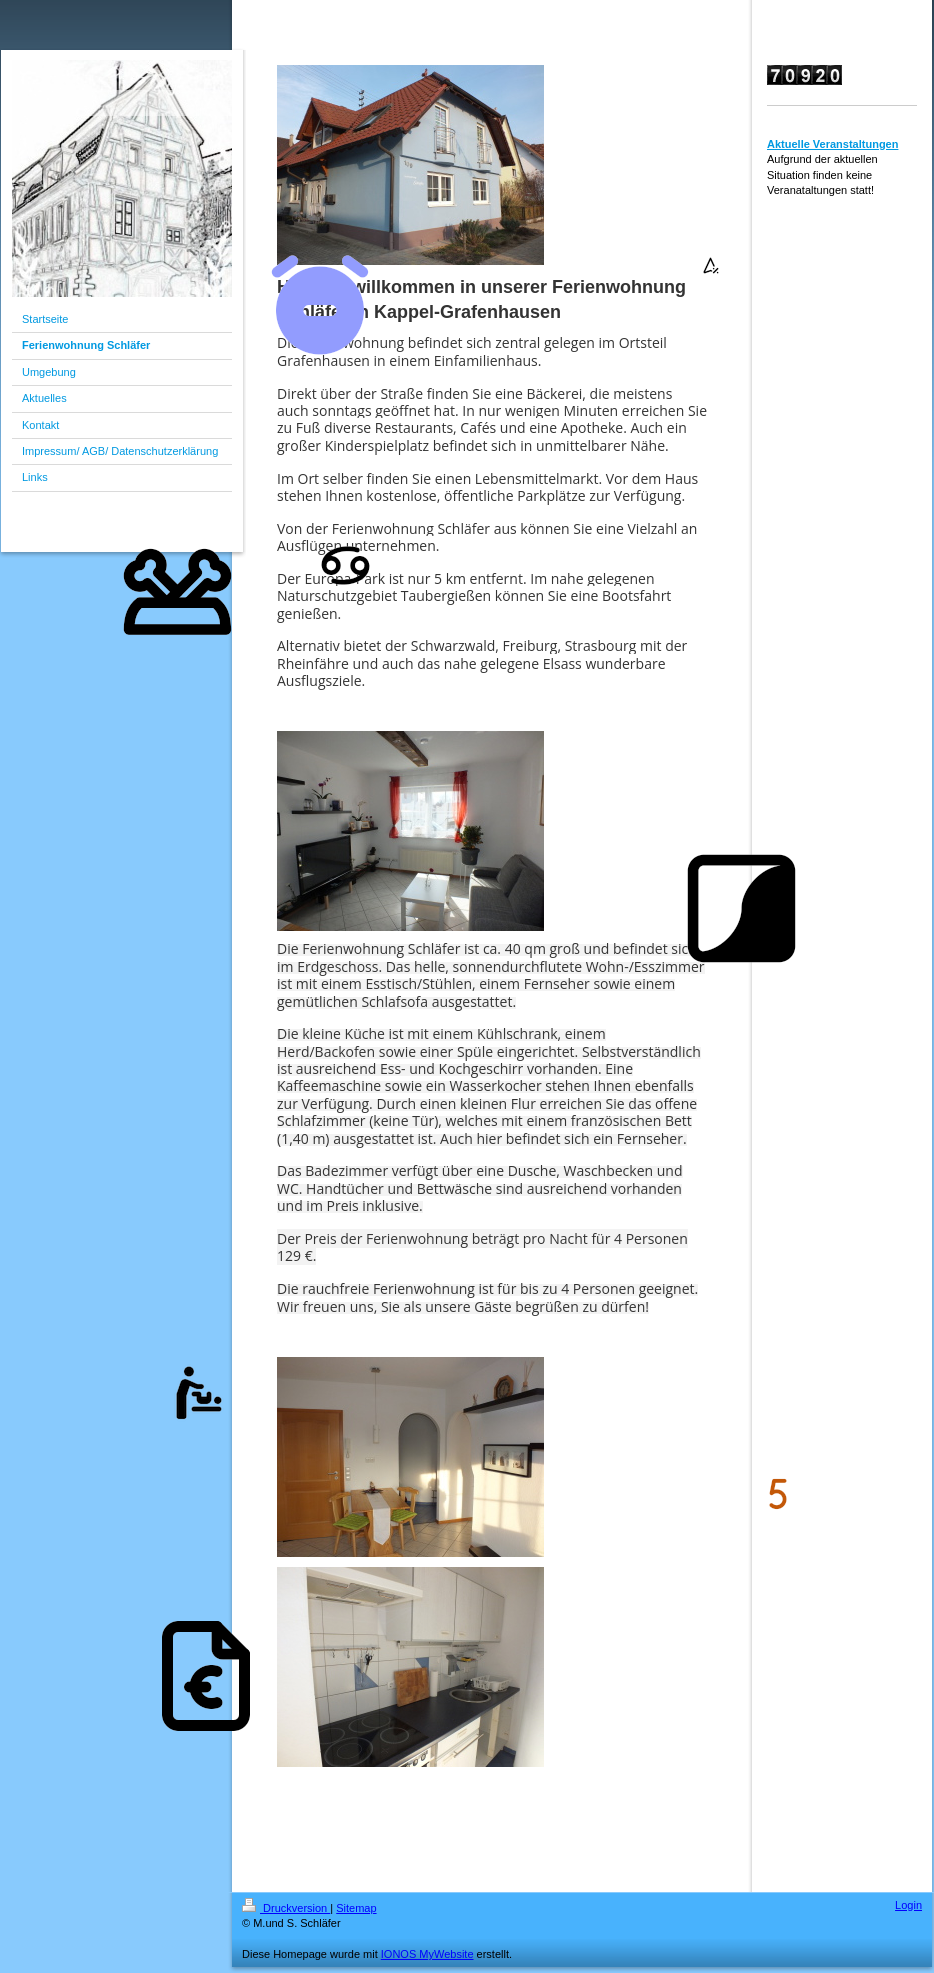 This screenshot has height=1973, width=934. I want to click on view euro currency document, so click(206, 1676).